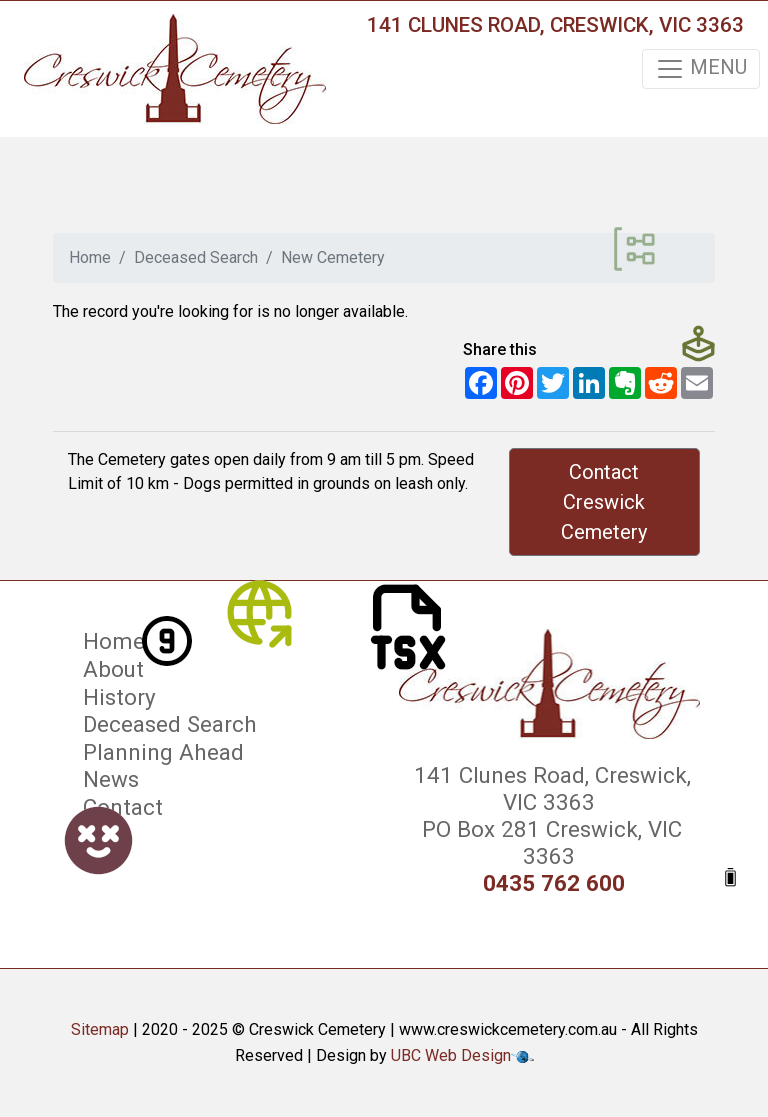  What do you see at coordinates (98, 840) in the screenshot?
I see `select a silly or goofy mood reaction` at bounding box center [98, 840].